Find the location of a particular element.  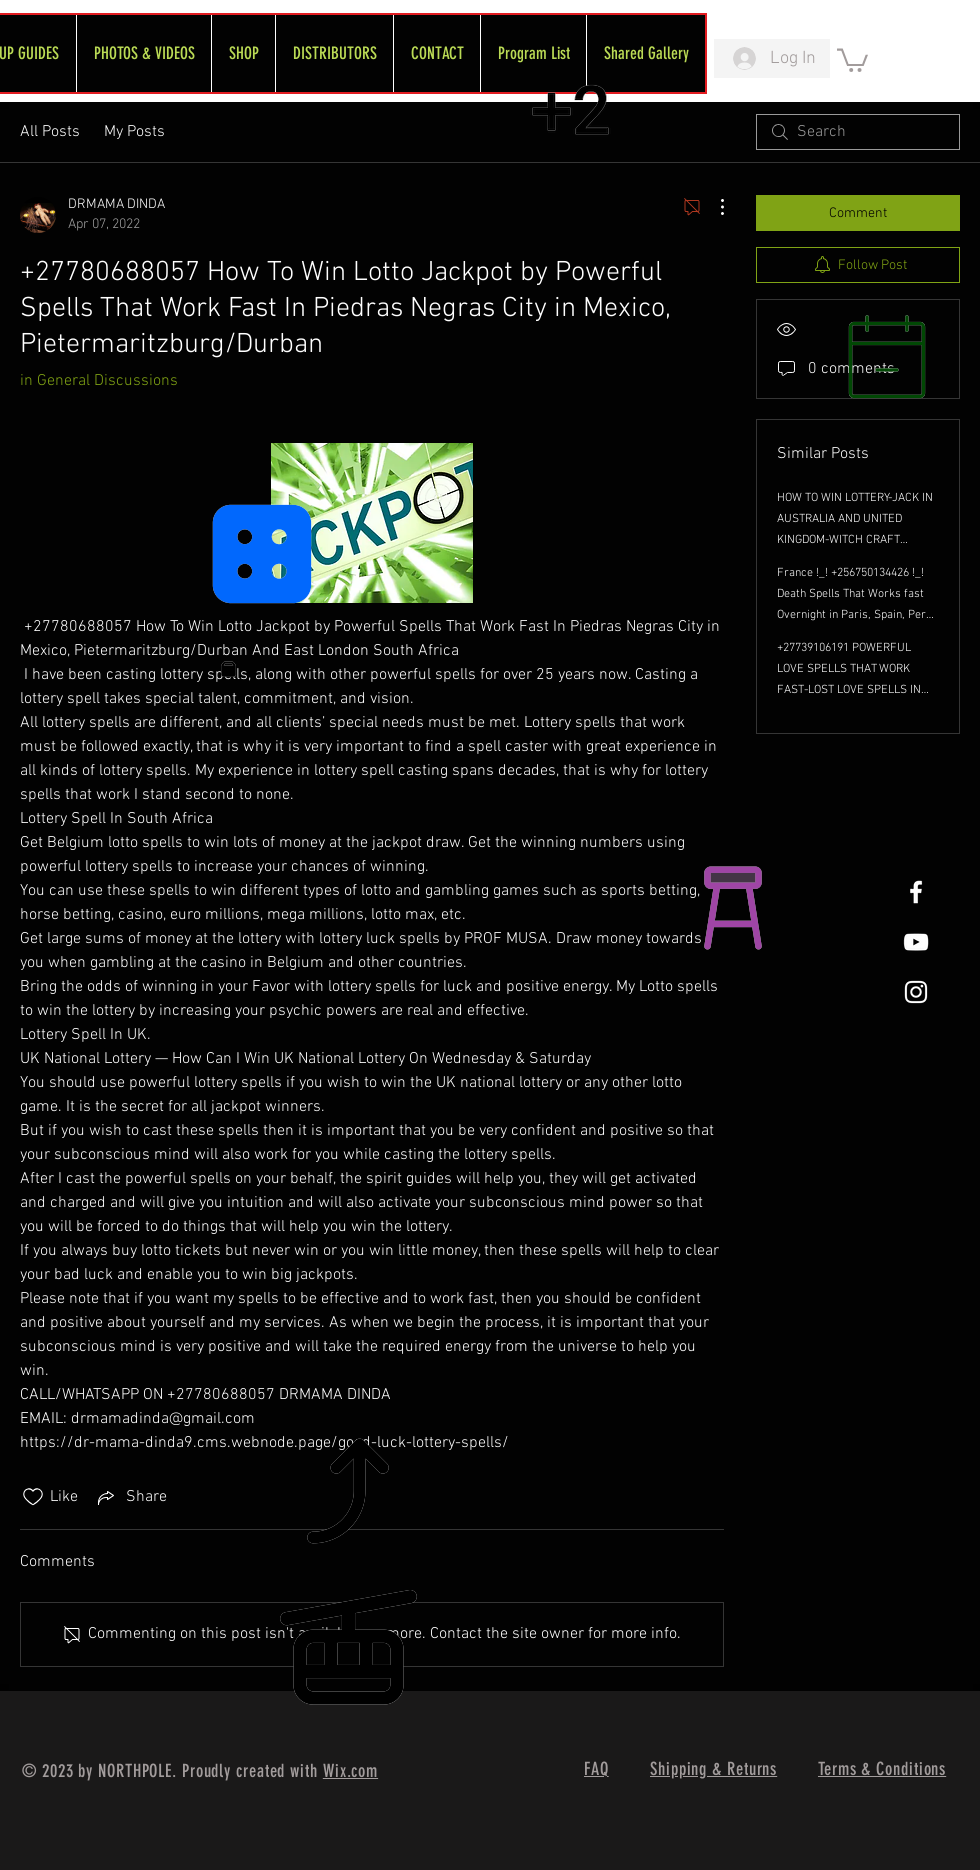

remove an event from your calendar is located at coordinates (887, 360).